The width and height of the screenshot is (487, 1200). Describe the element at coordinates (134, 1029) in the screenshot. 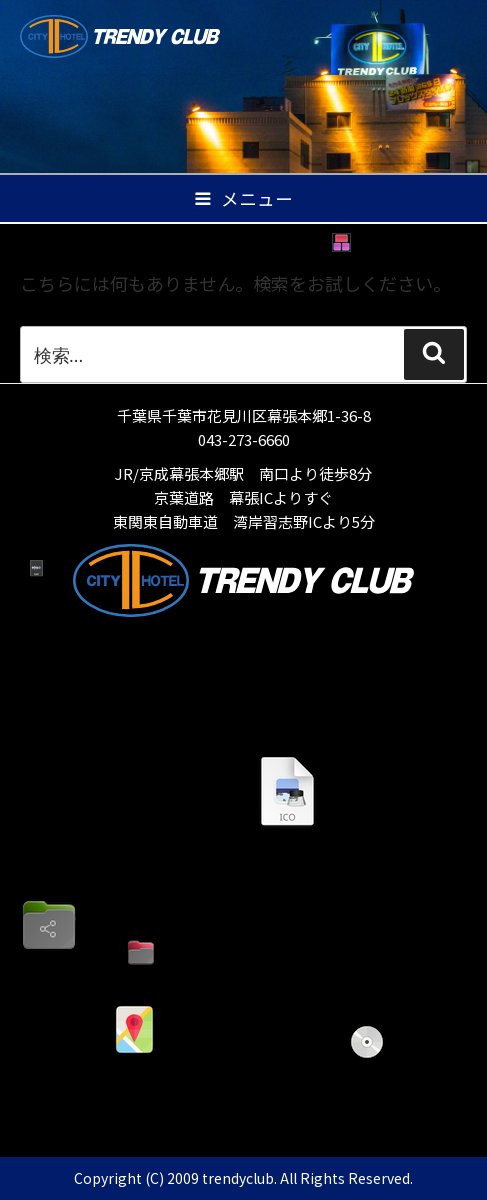

I see `a google earth KML geographic data file` at that location.